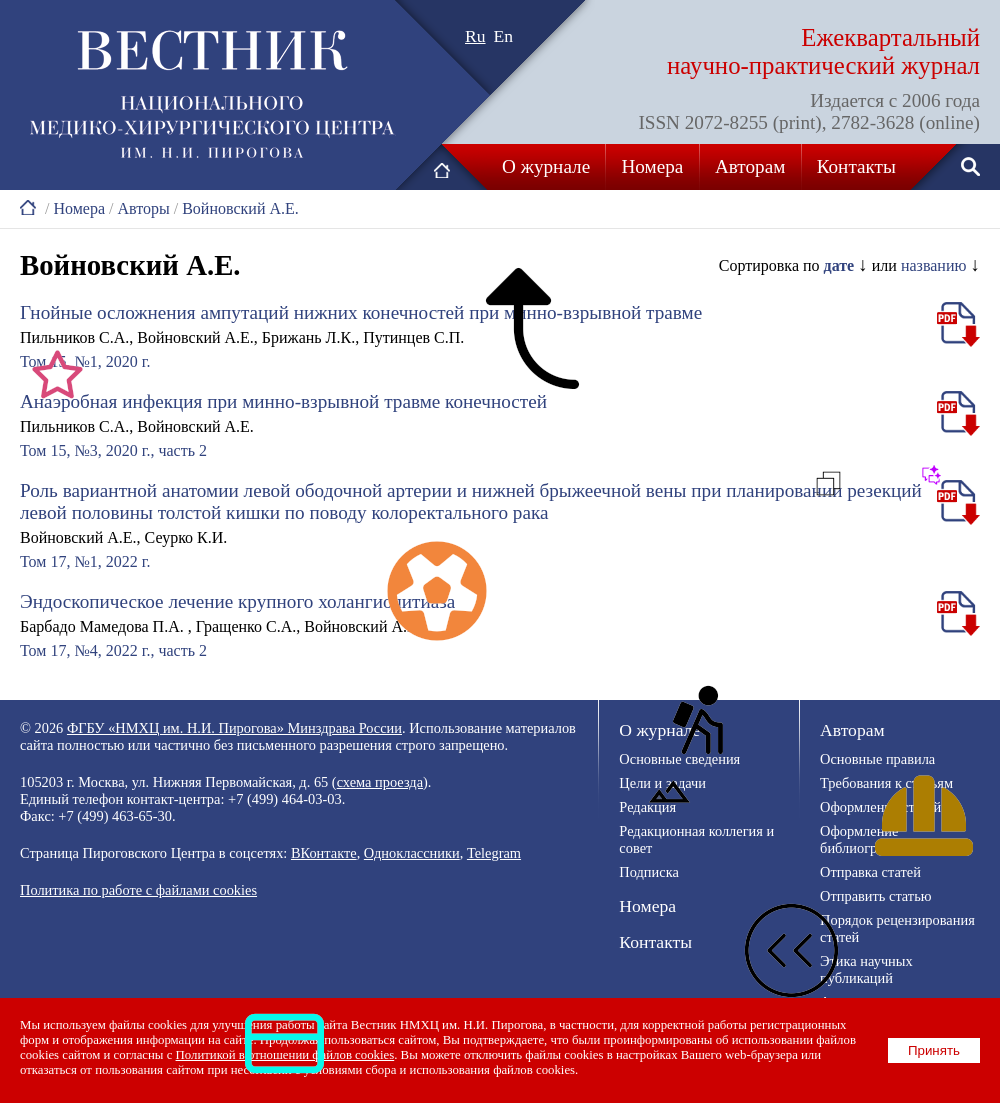 The image size is (1000, 1103). What do you see at coordinates (437, 591) in the screenshot?
I see `access sports or football-related content` at bounding box center [437, 591].